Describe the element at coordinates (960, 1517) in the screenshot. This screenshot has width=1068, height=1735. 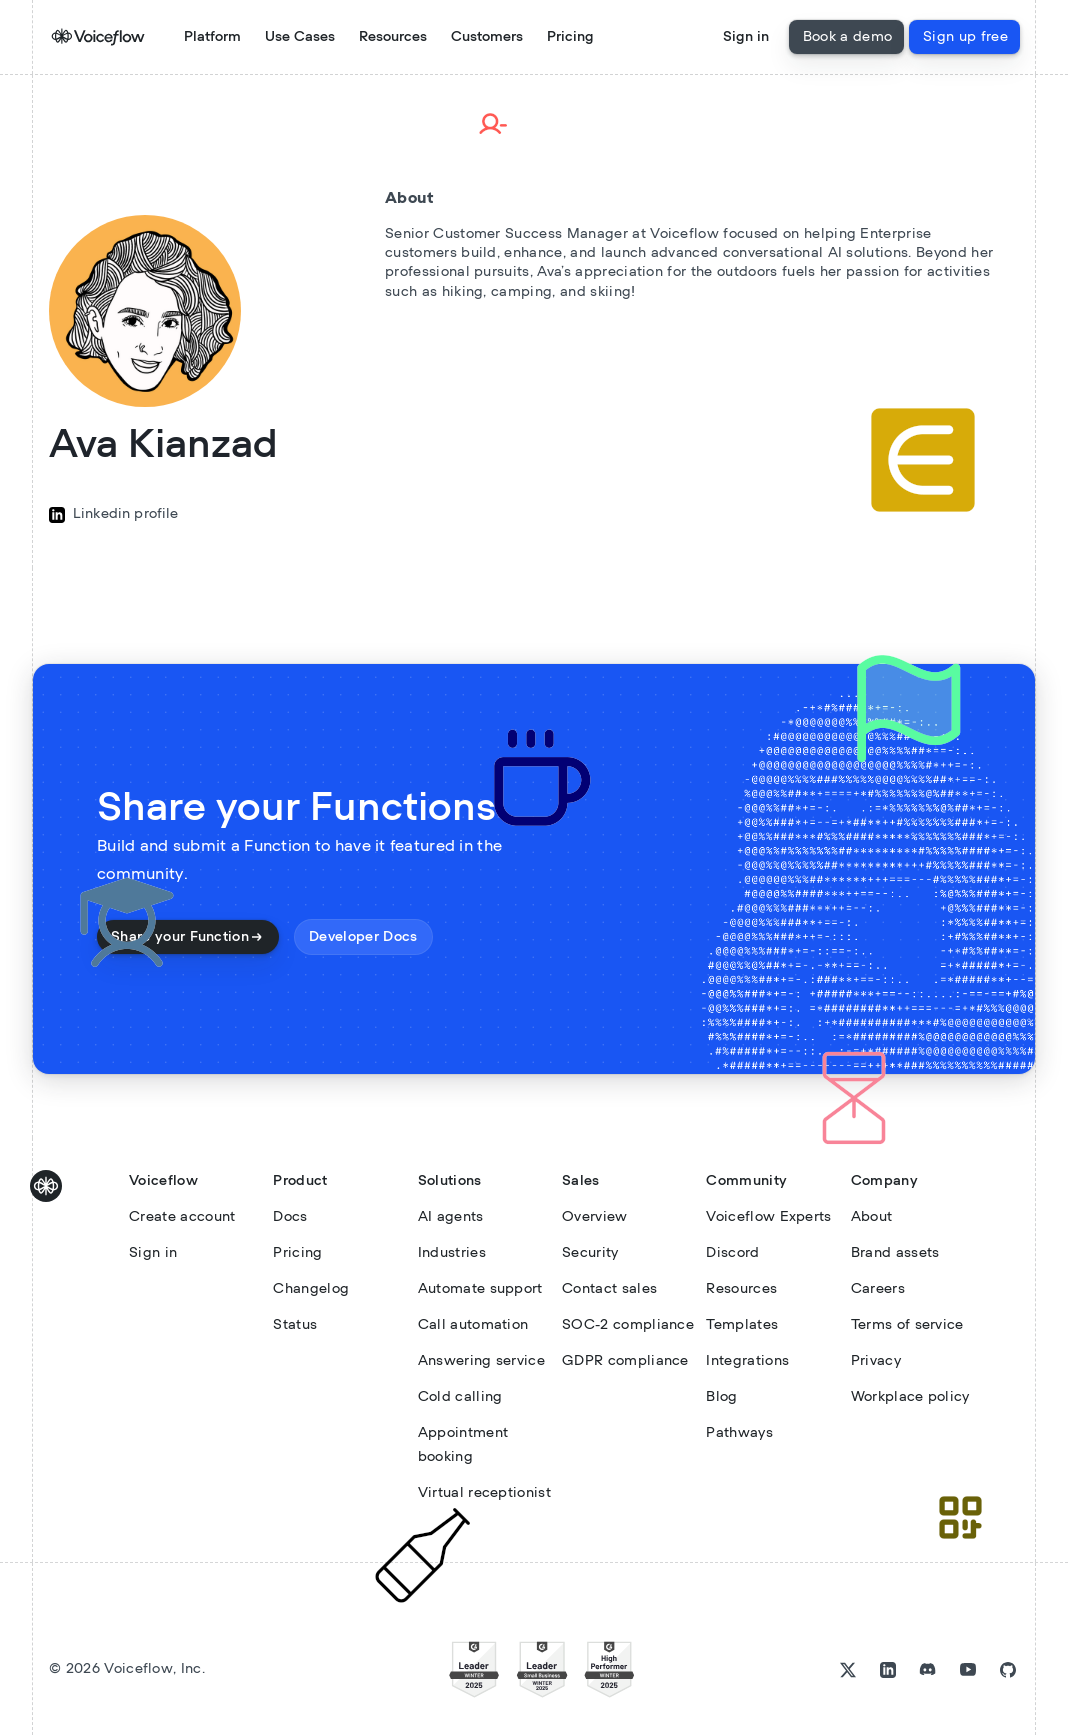
I see `scan a qr code` at that location.